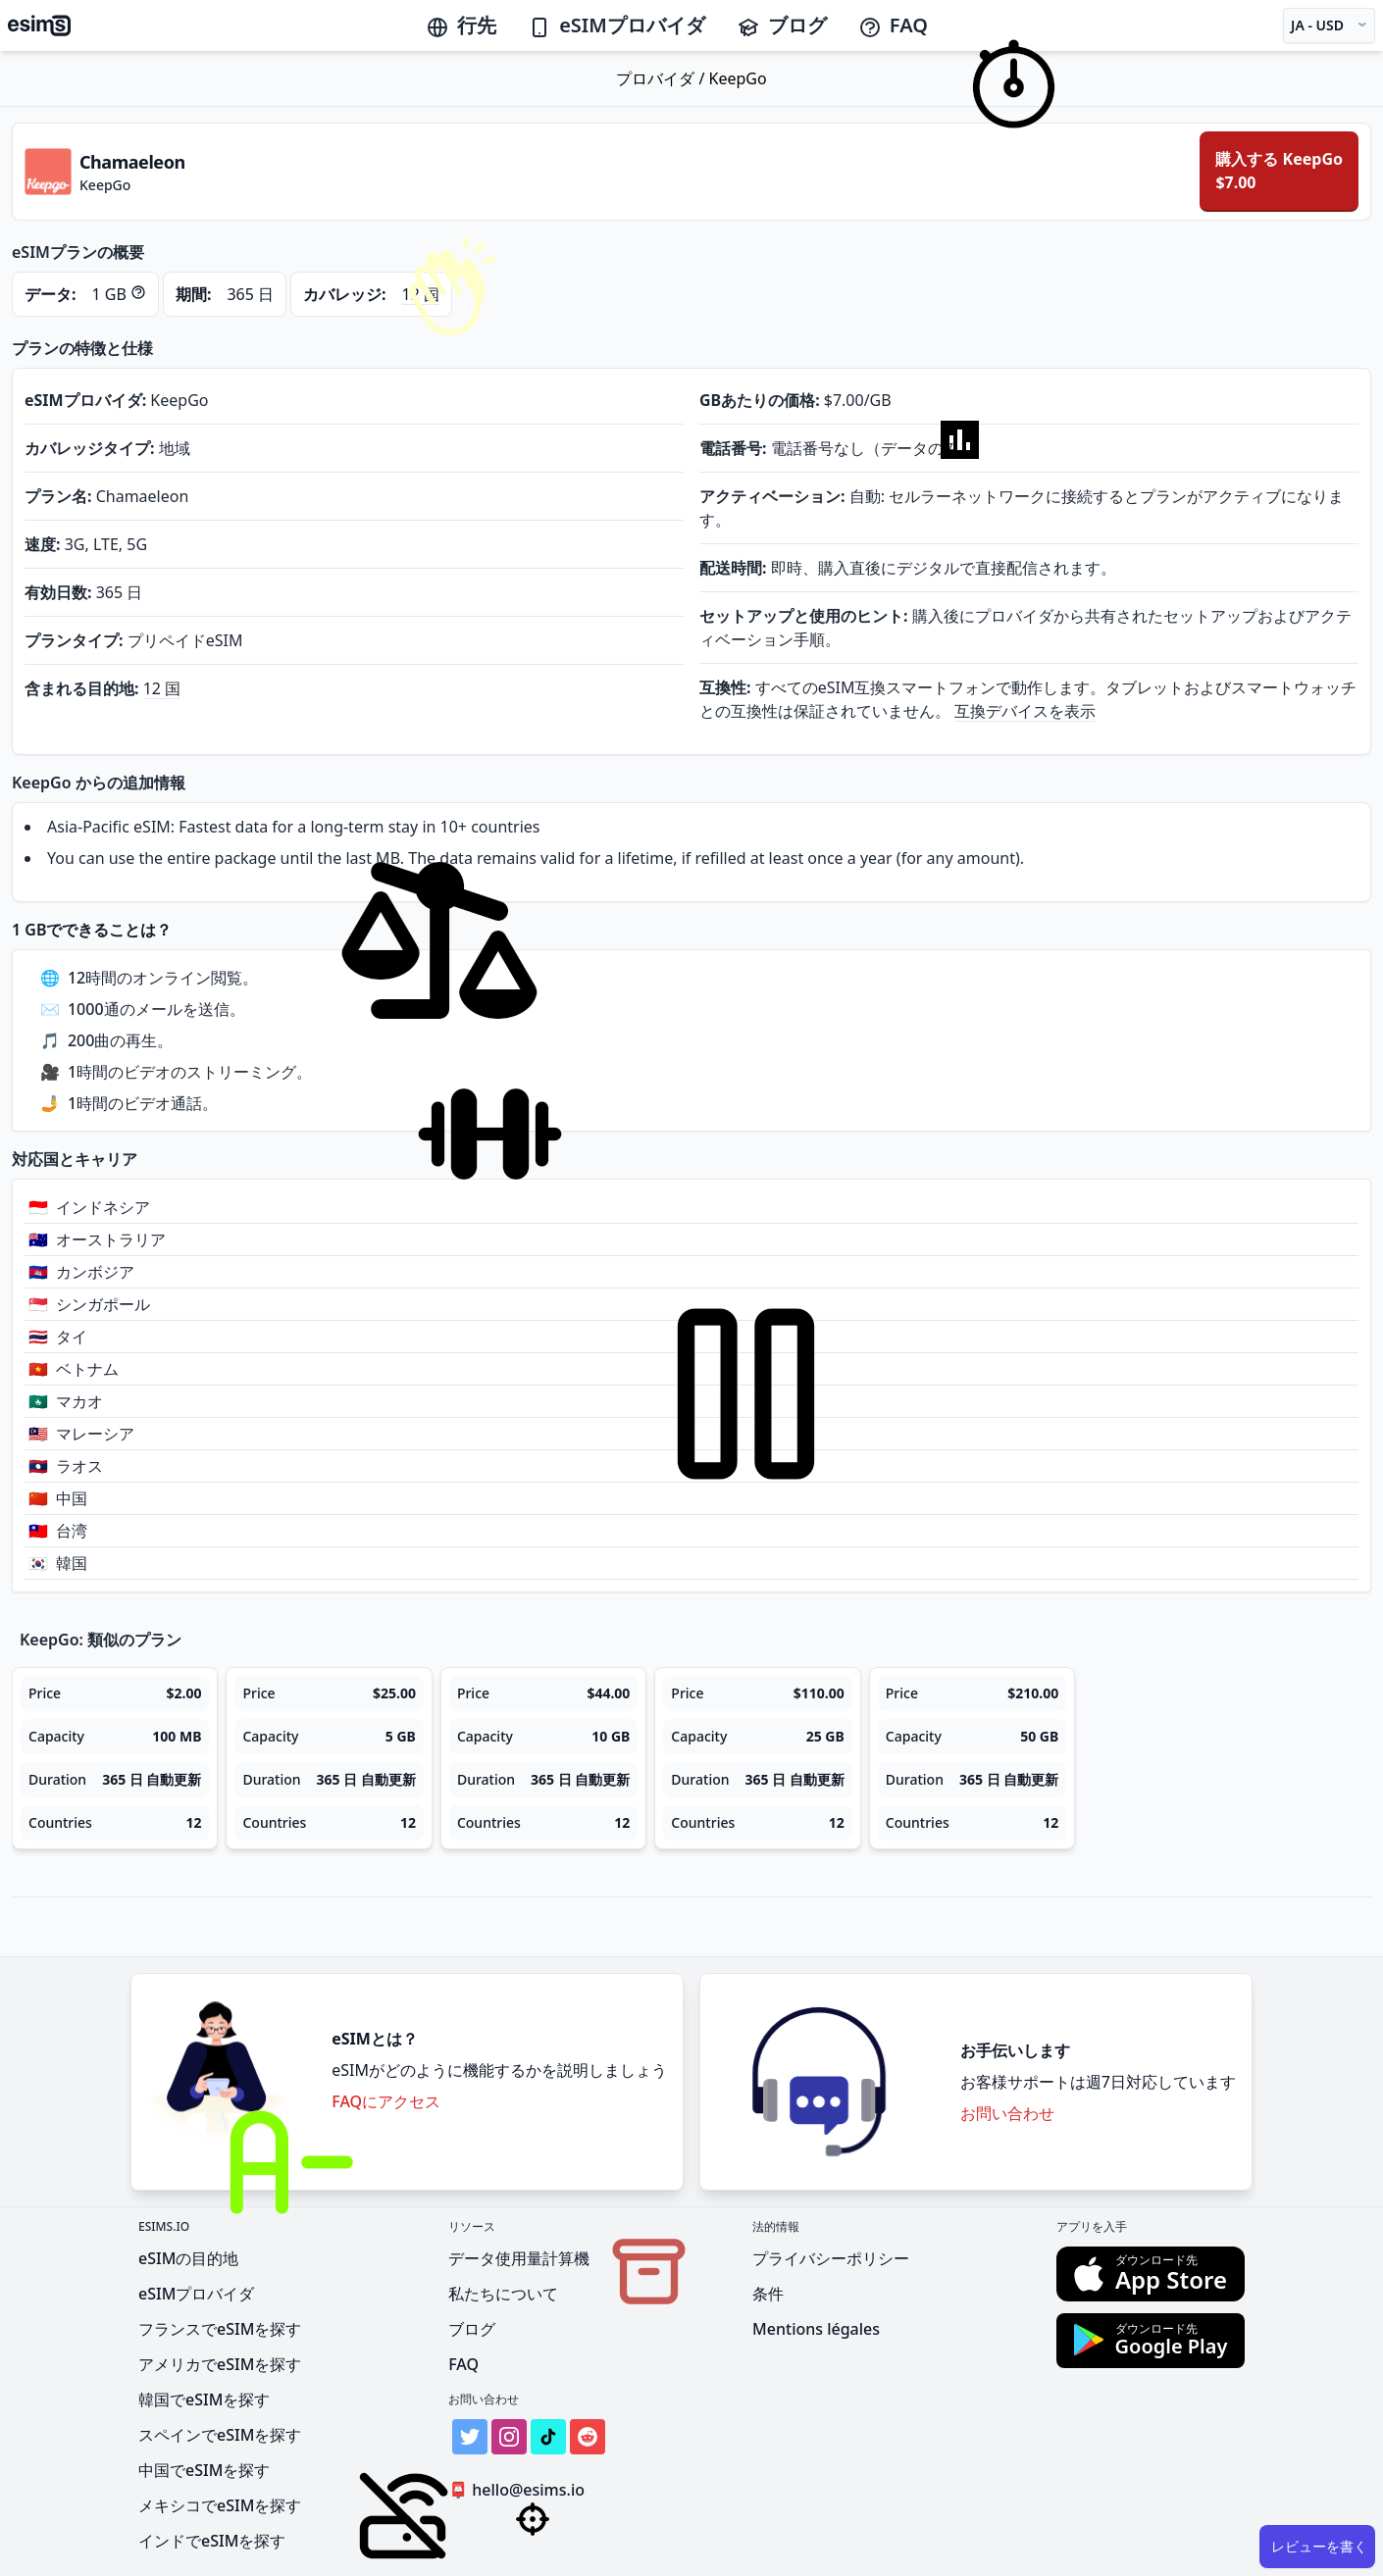  What do you see at coordinates (648, 2271) in the screenshot?
I see `archive this item` at bounding box center [648, 2271].